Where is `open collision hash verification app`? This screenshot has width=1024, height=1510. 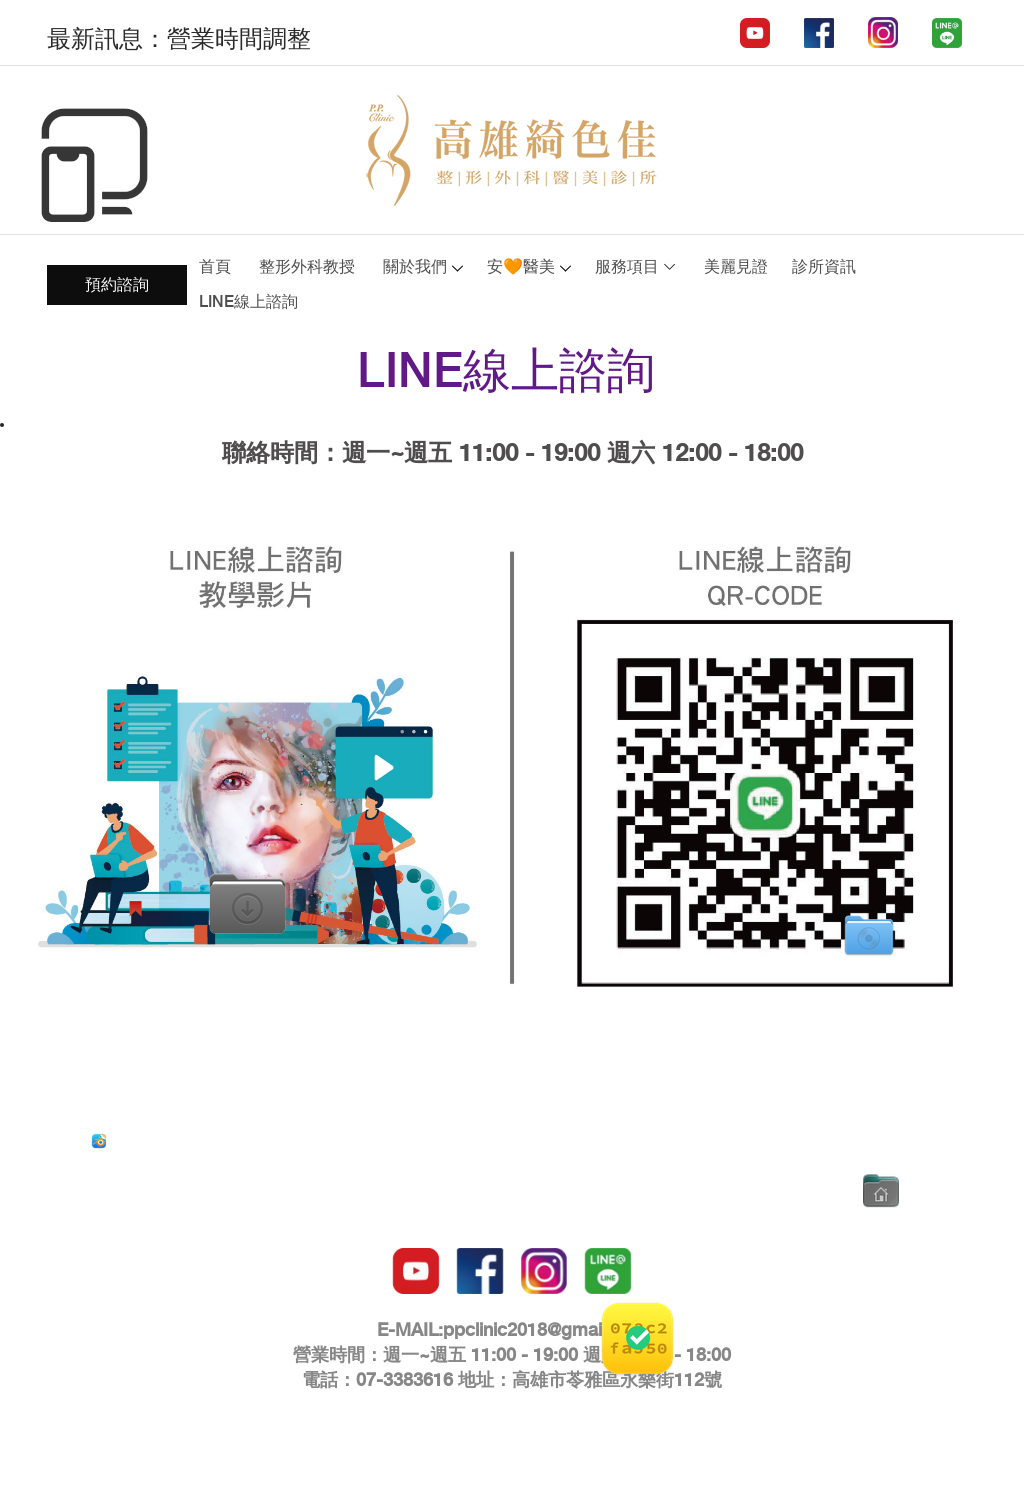 open collision hash verification app is located at coordinates (637, 1338).